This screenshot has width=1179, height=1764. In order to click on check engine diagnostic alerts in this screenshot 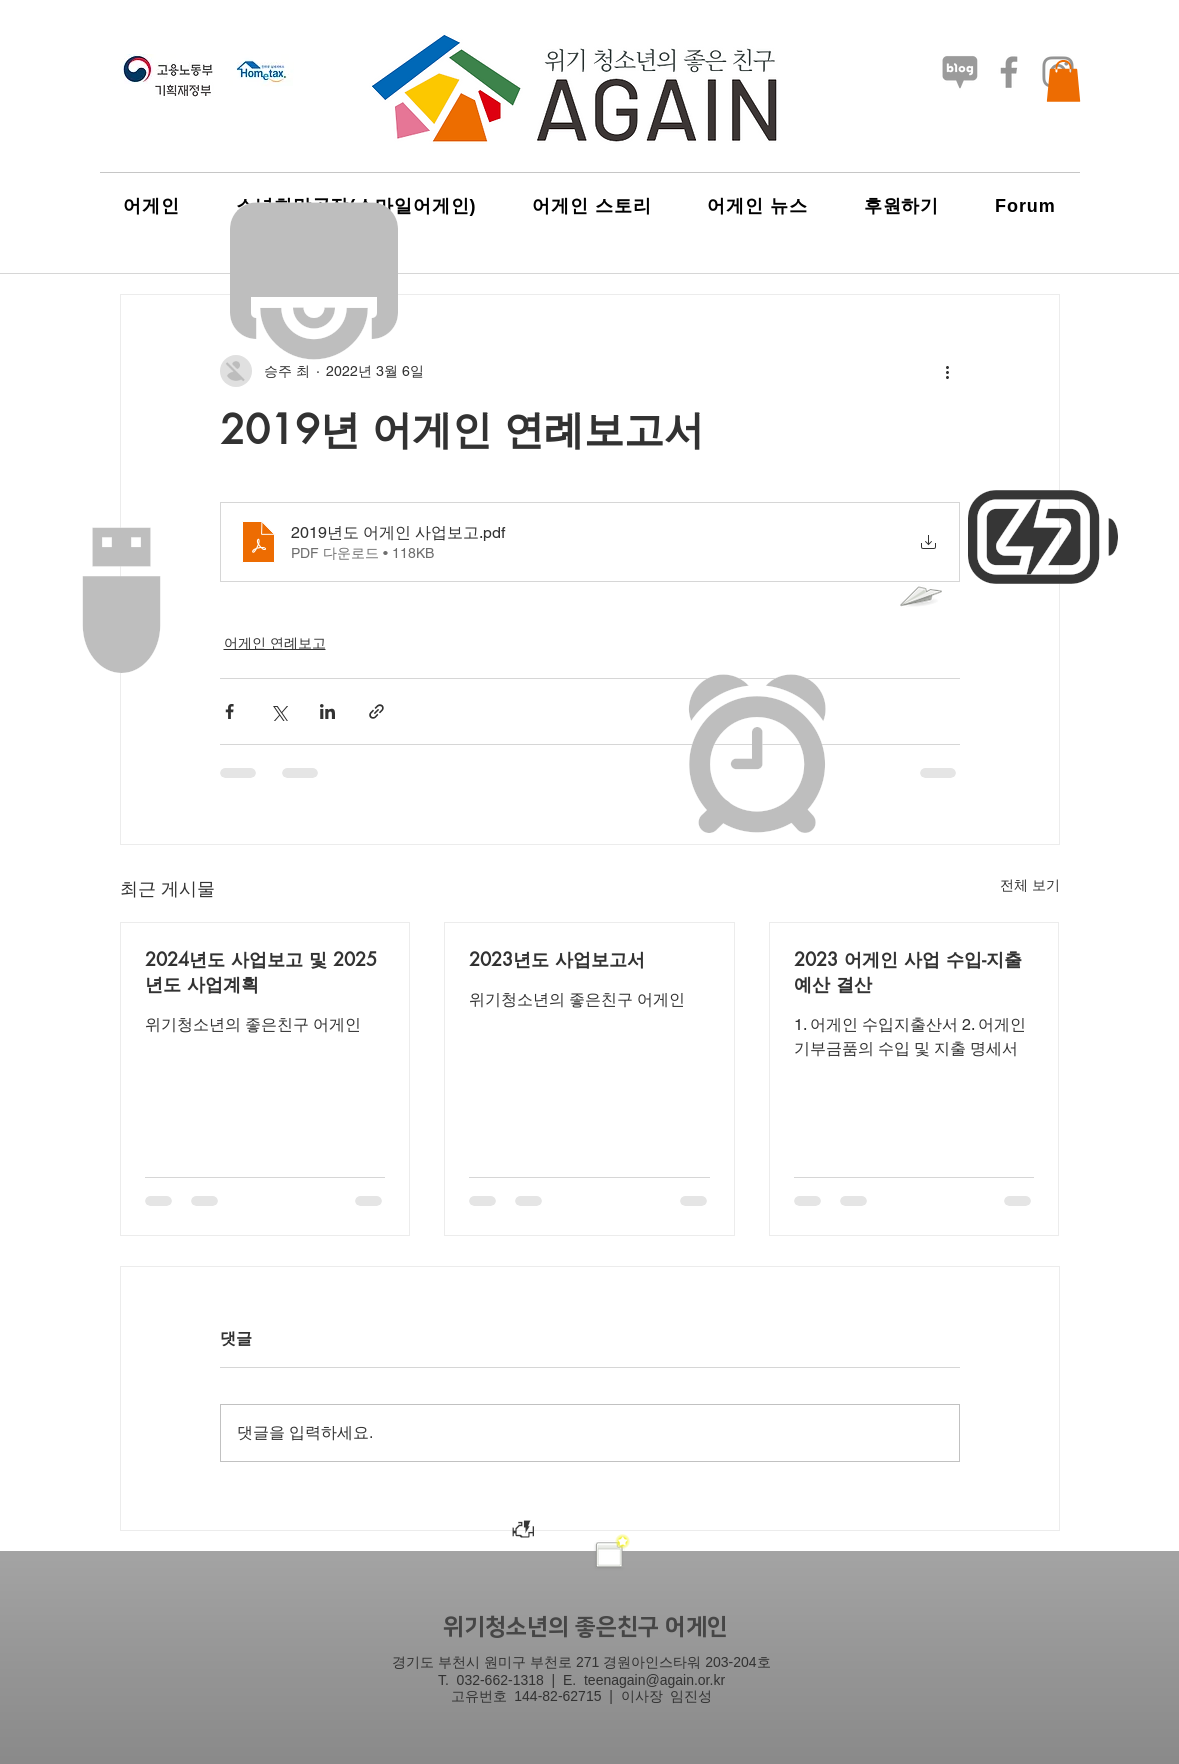, I will do `click(522, 1530)`.